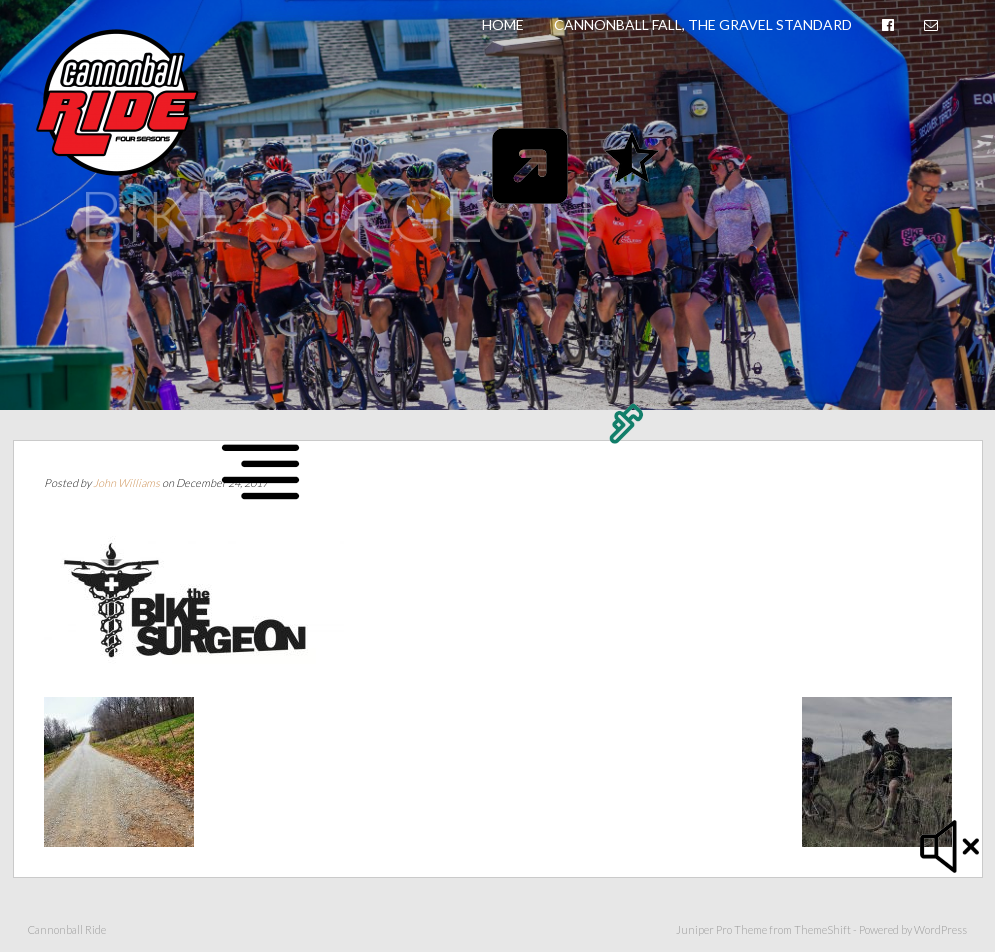  What do you see at coordinates (626, 424) in the screenshot?
I see `access tools or settings` at bounding box center [626, 424].